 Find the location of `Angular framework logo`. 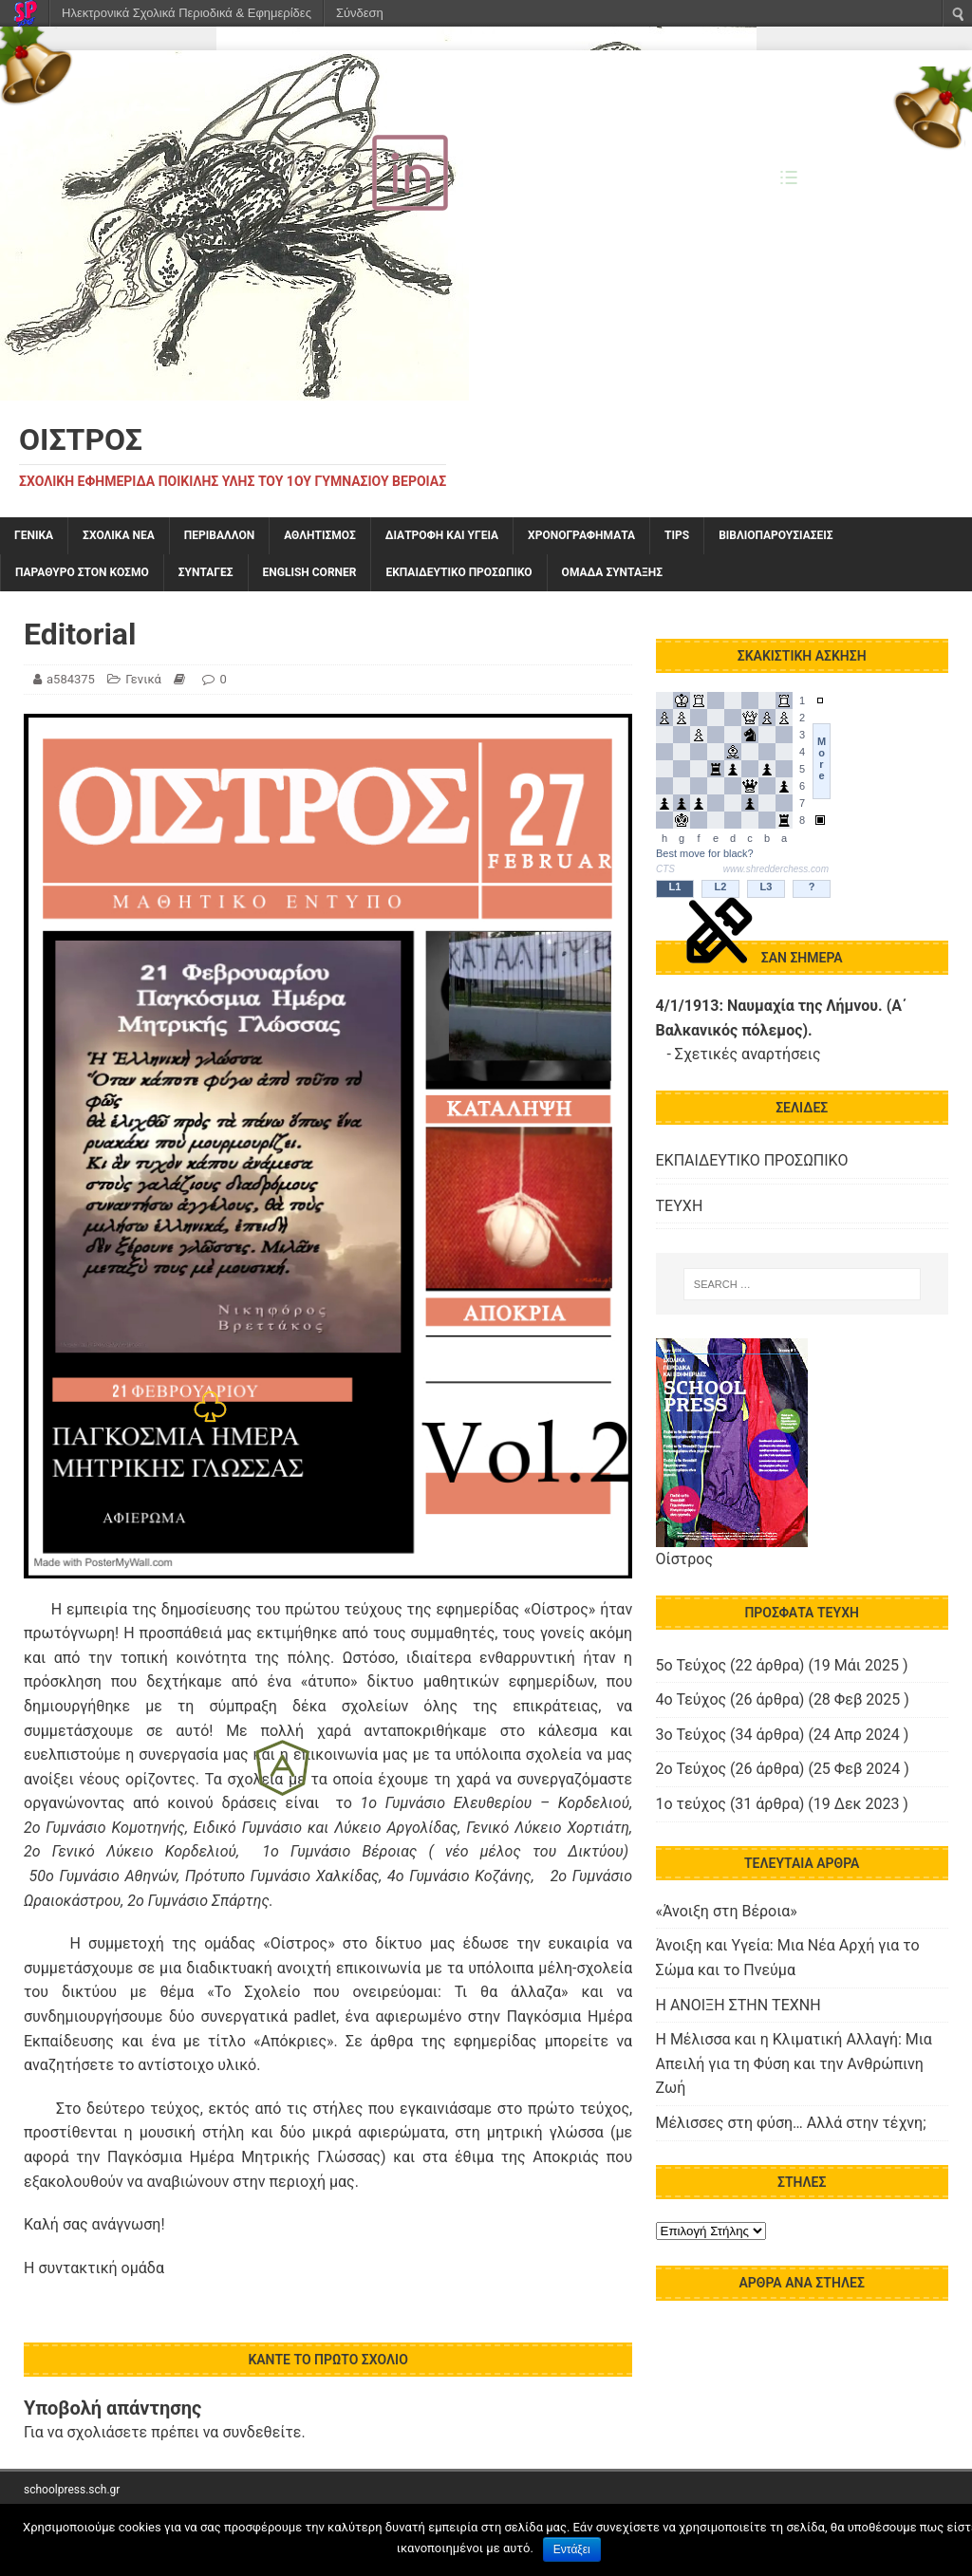

Angular framework logo is located at coordinates (282, 1766).